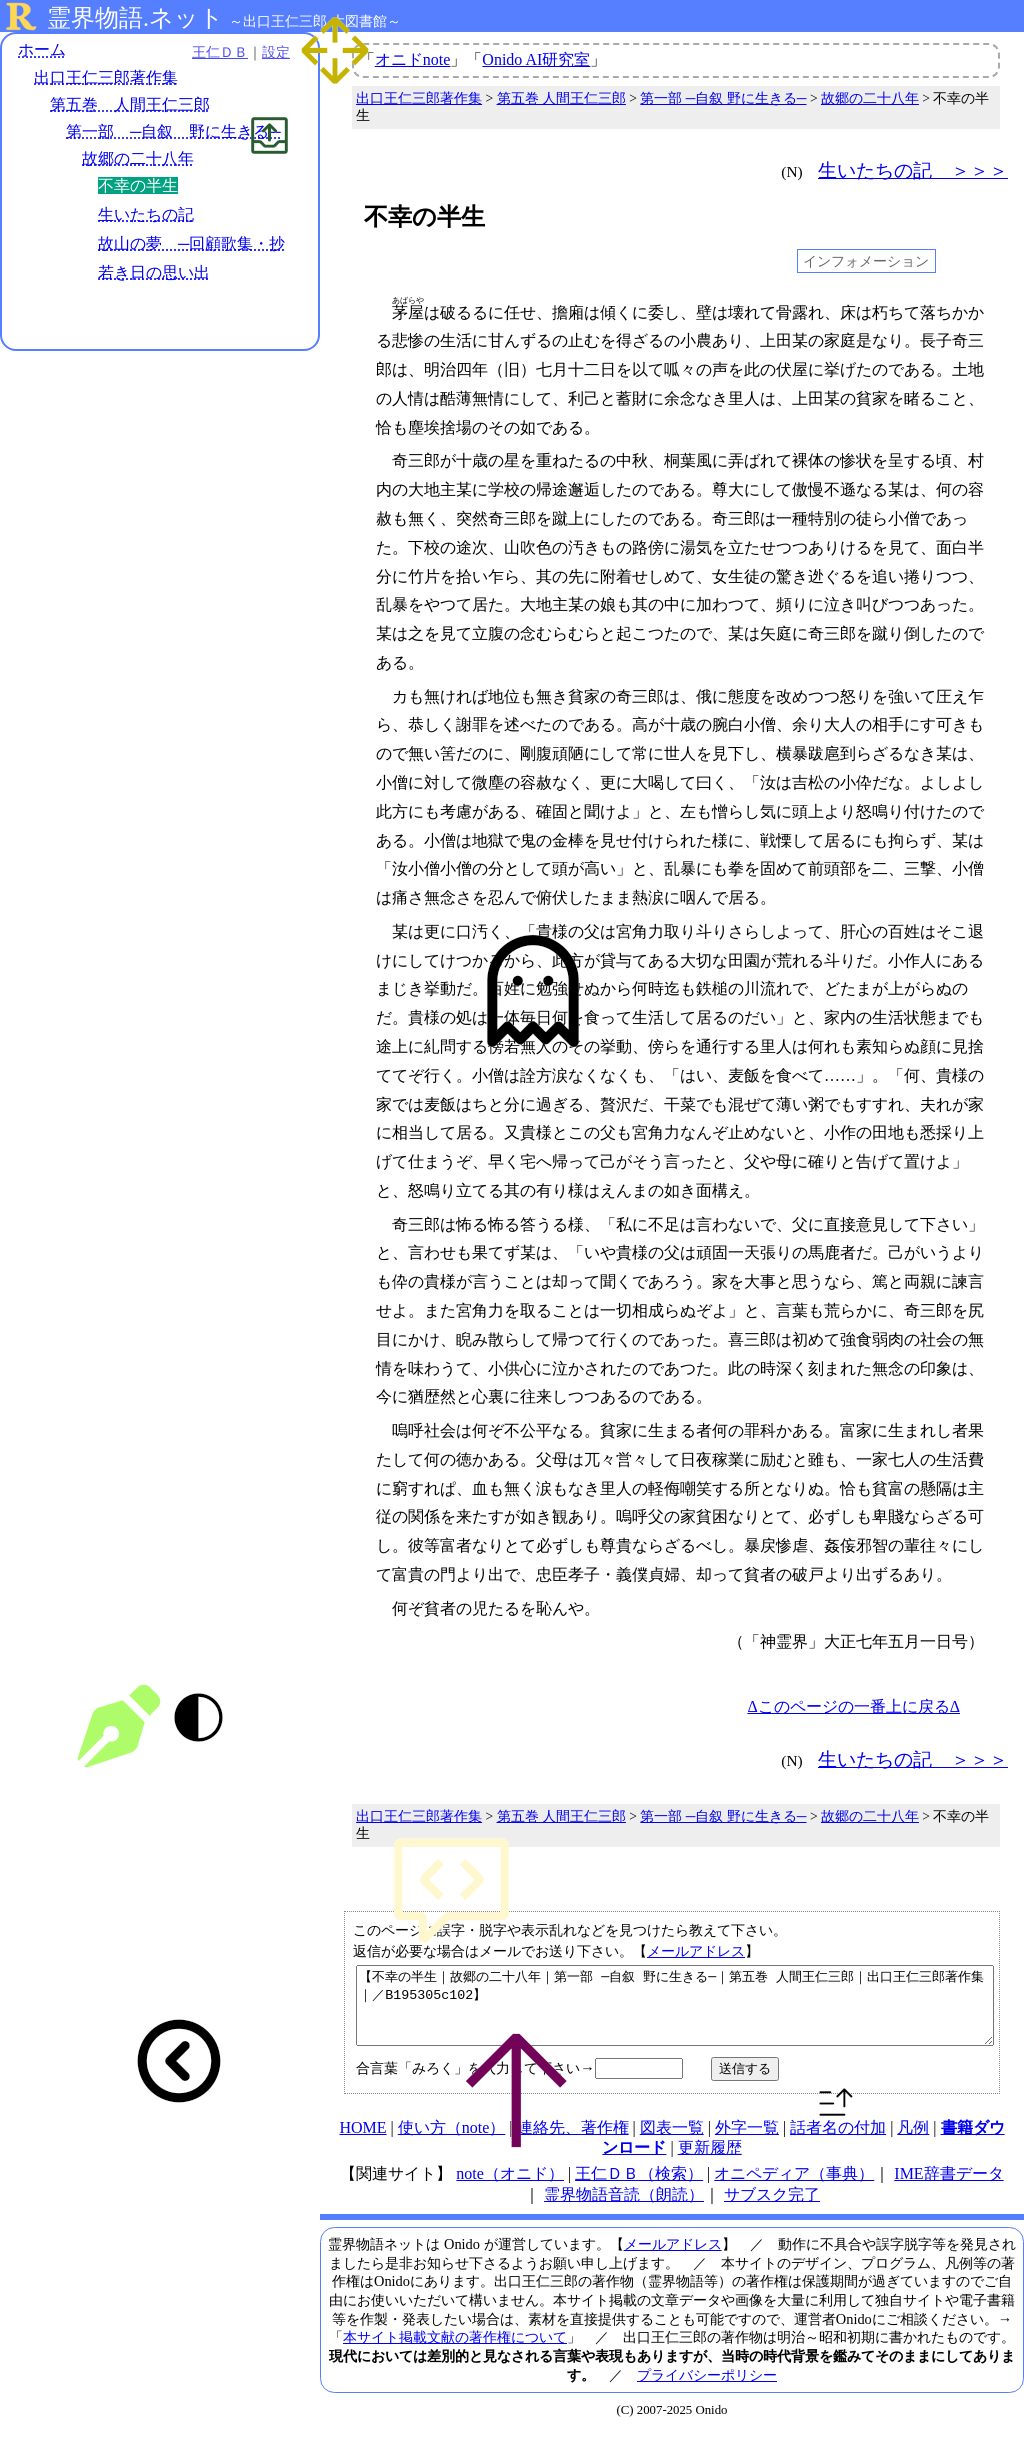 The image size is (1024, 2449). What do you see at coordinates (119, 1726) in the screenshot?
I see `access writing or editing tools` at bounding box center [119, 1726].